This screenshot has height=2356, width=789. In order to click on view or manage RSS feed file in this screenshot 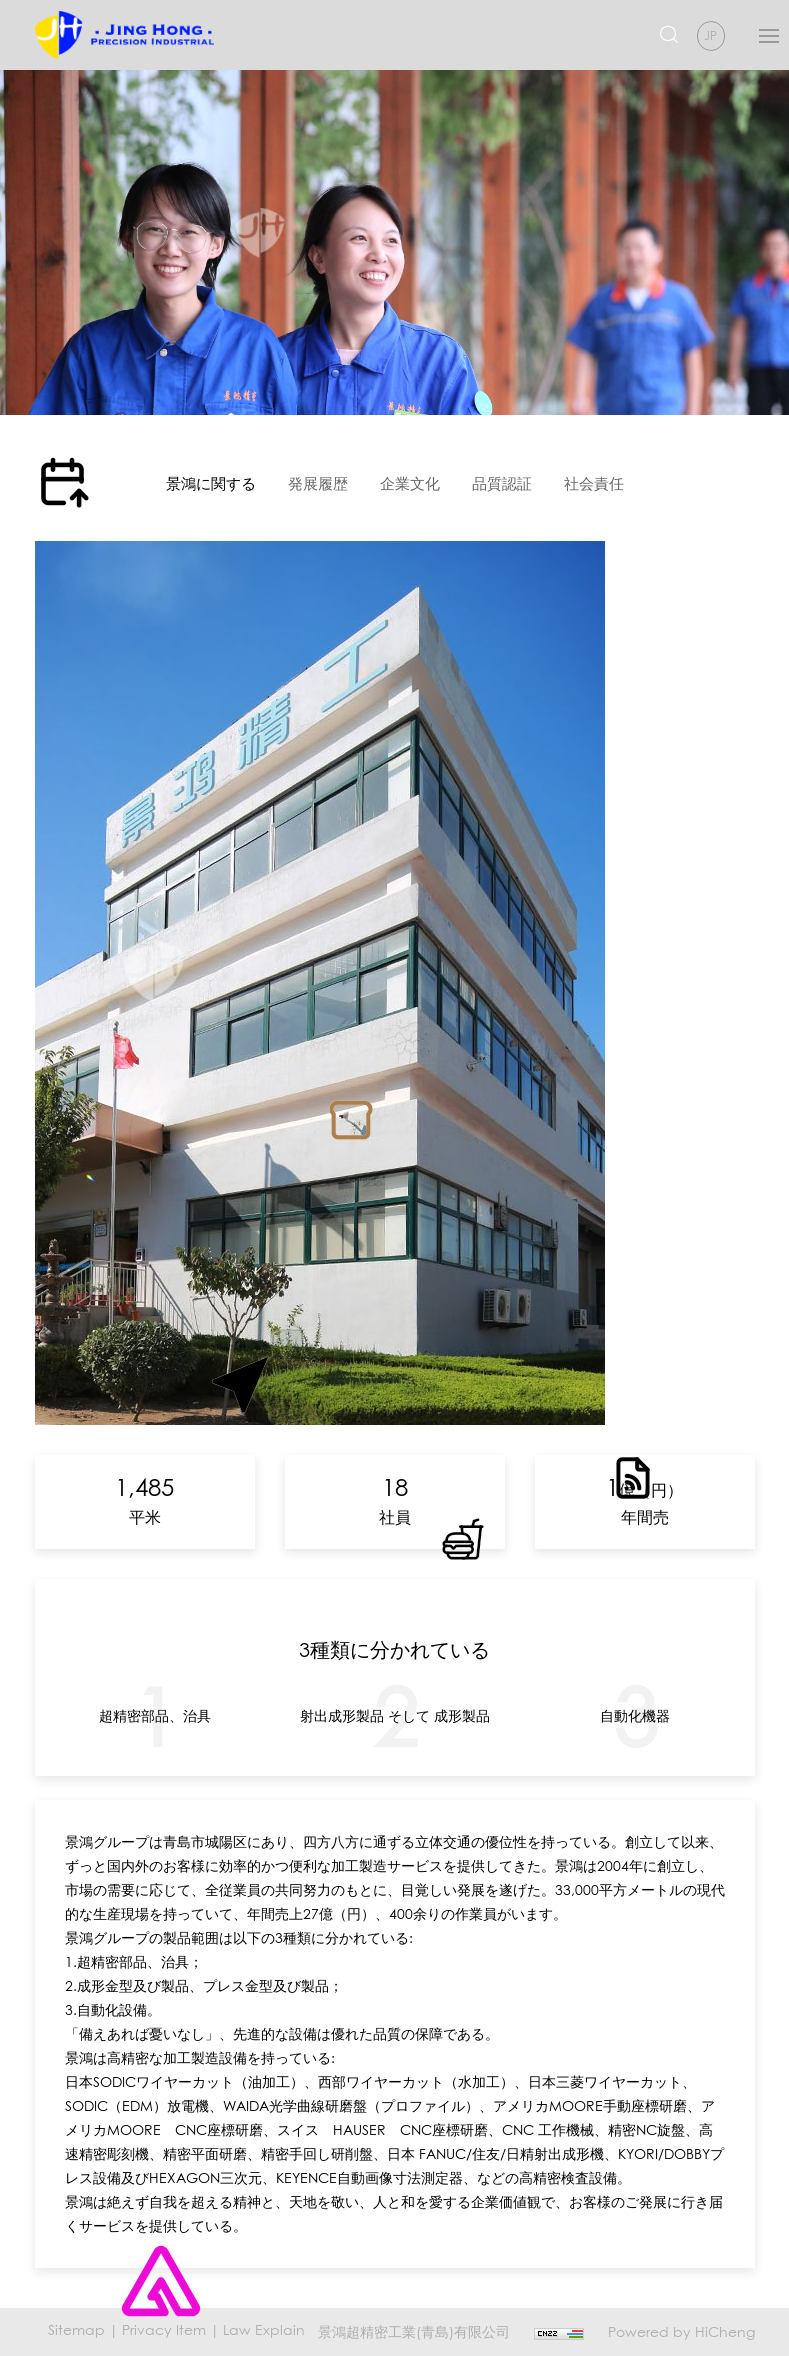, I will do `click(633, 1478)`.